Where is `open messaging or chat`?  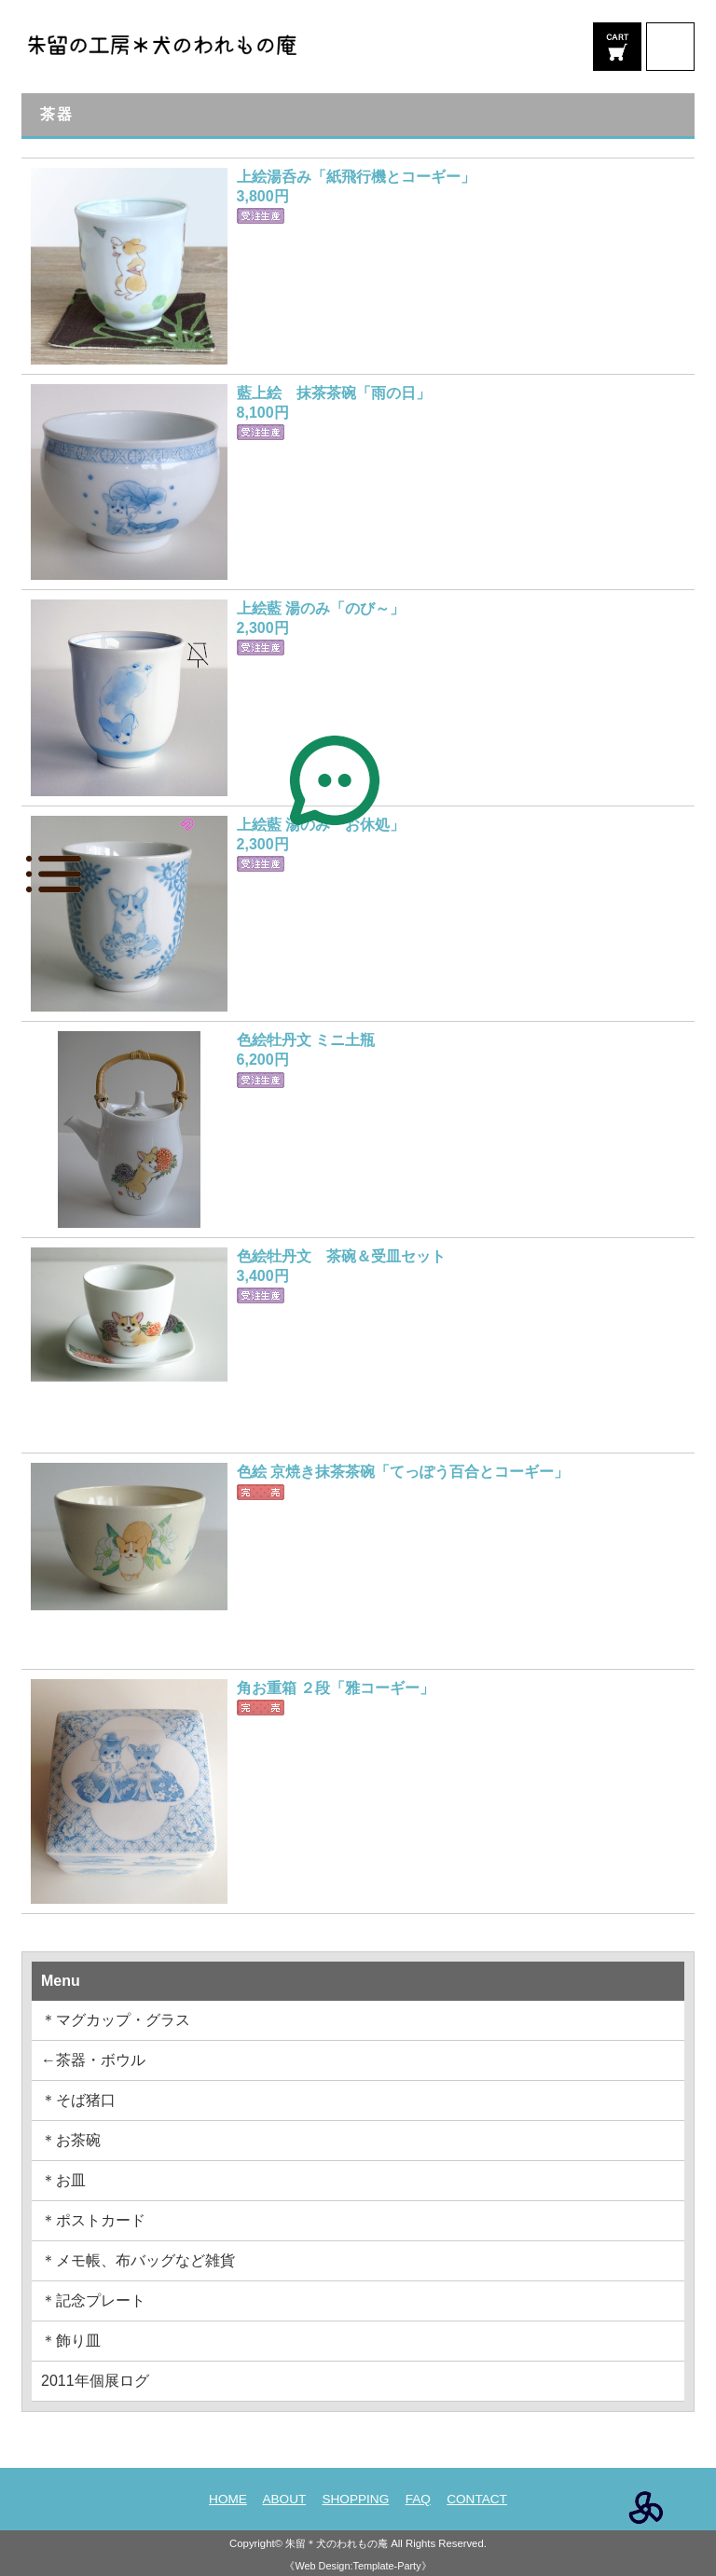 open messaging or chat is located at coordinates (335, 780).